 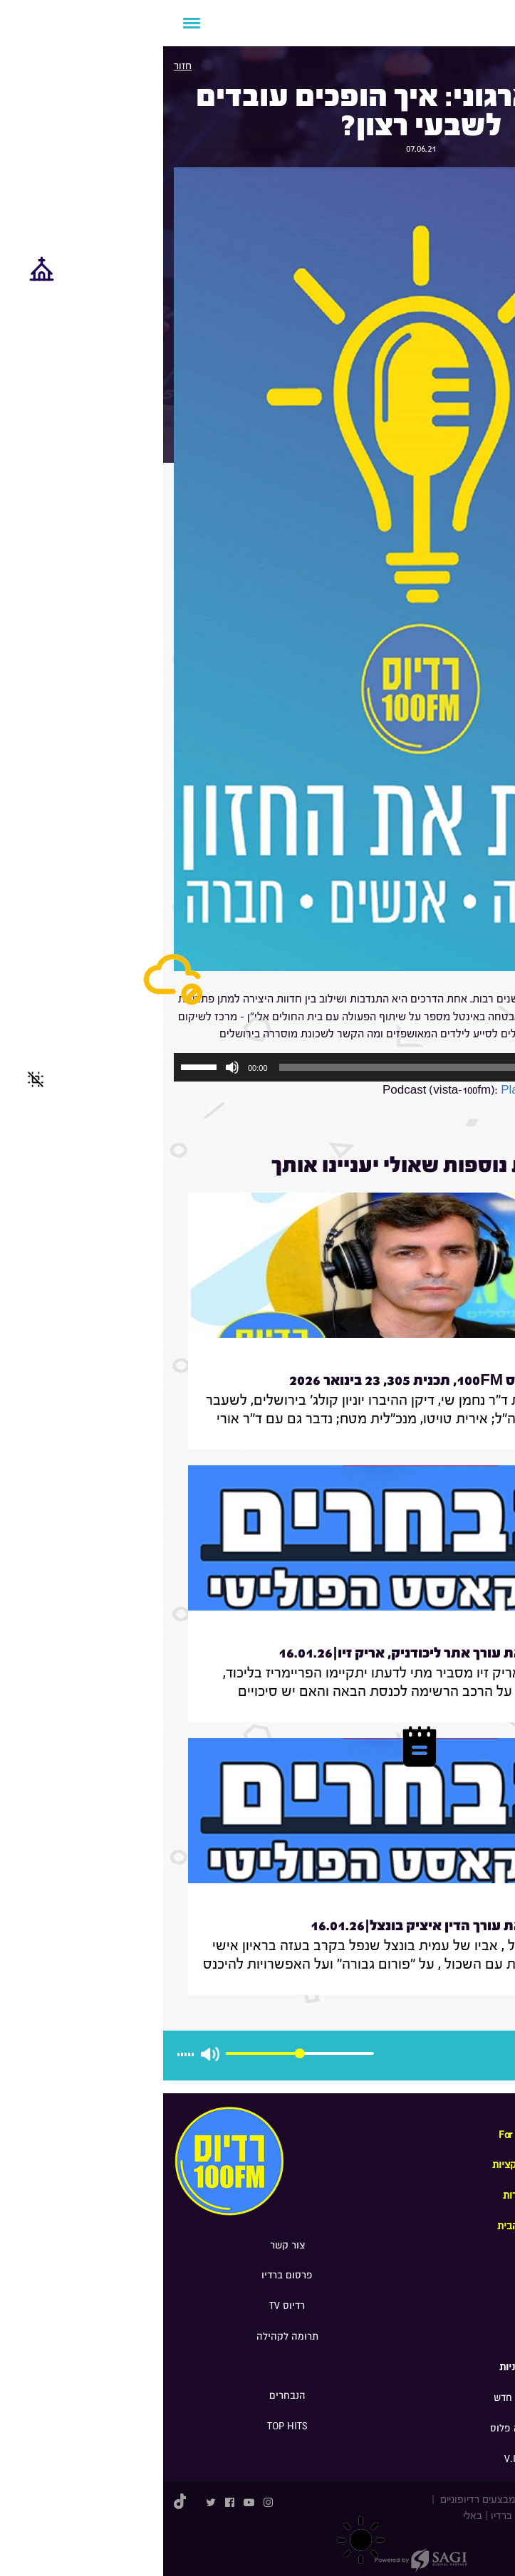 What do you see at coordinates (173, 975) in the screenshot?
I see `cancel cloud upload or sync` at bounding box center [173, 975].